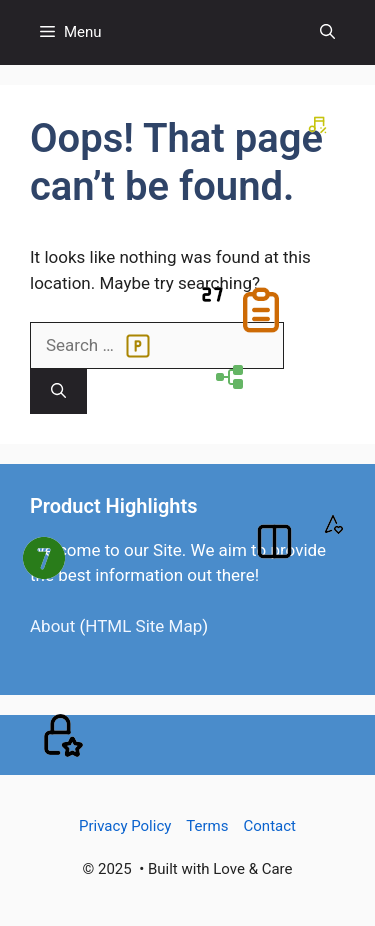  Describe the element at coordinates (317, 124) in the screenshot. I see `view discounted music or audio content` at that location.